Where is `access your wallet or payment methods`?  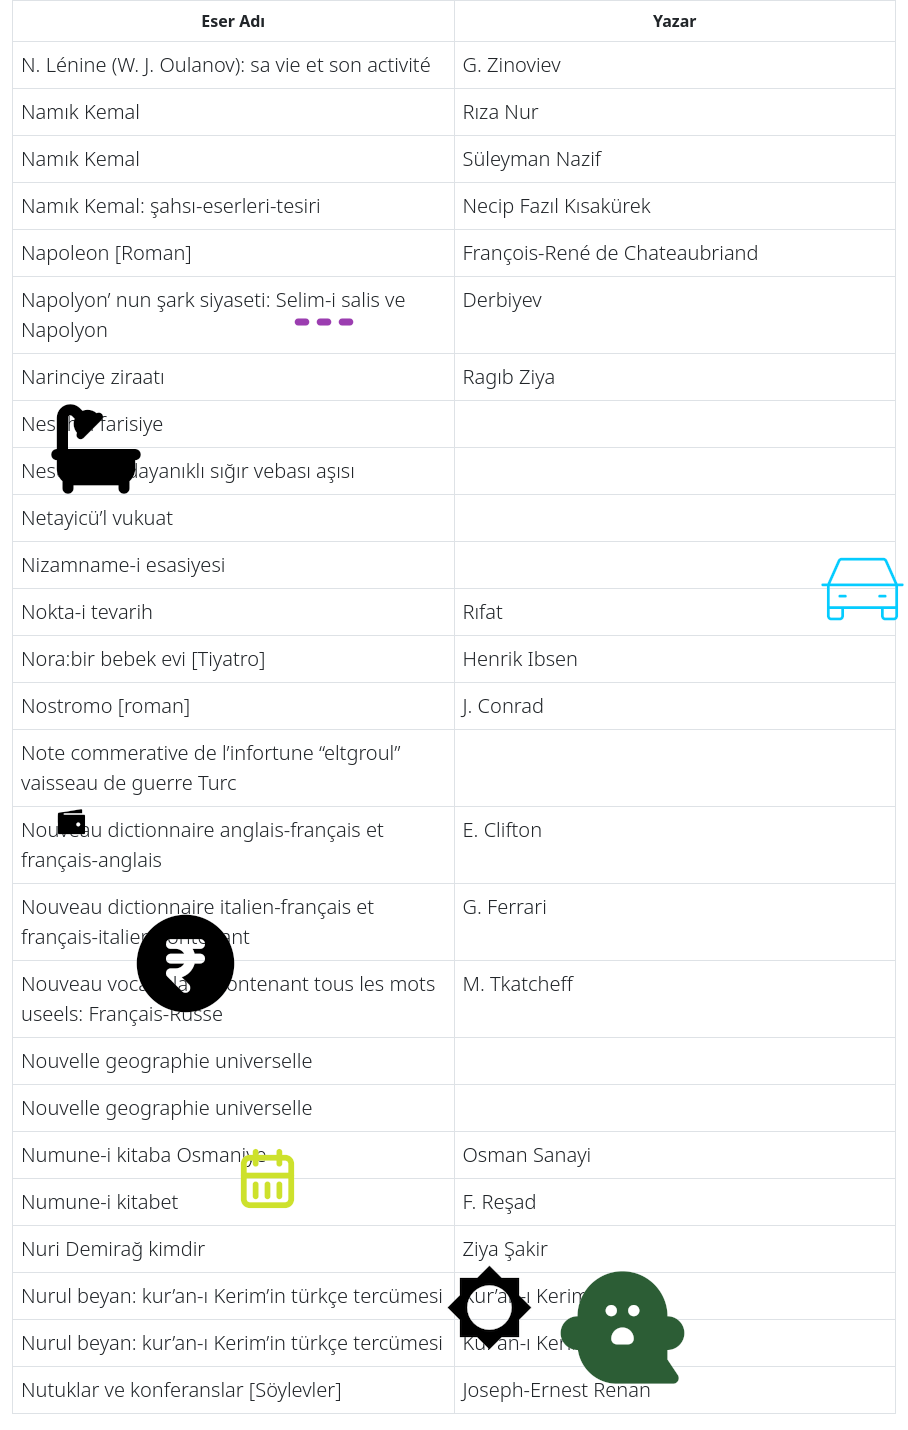
access your wallet or payment methods is located at coordinates (71, 822).